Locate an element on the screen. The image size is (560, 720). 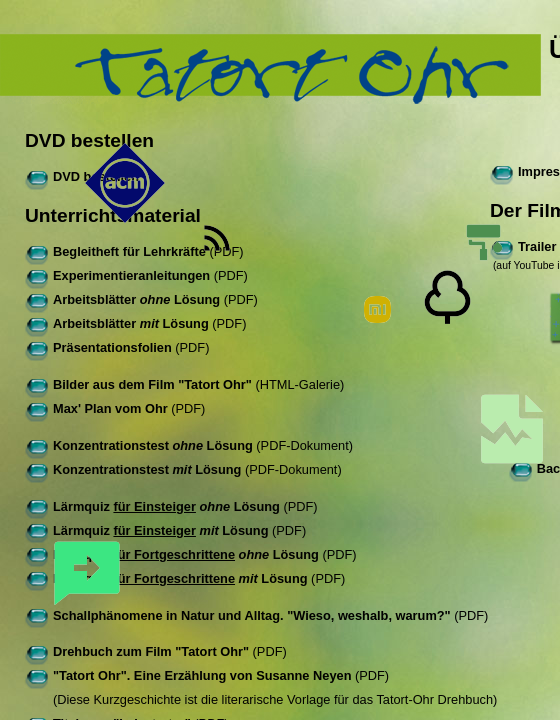
association for computing machinery logo is located at coordinates (125, 183).